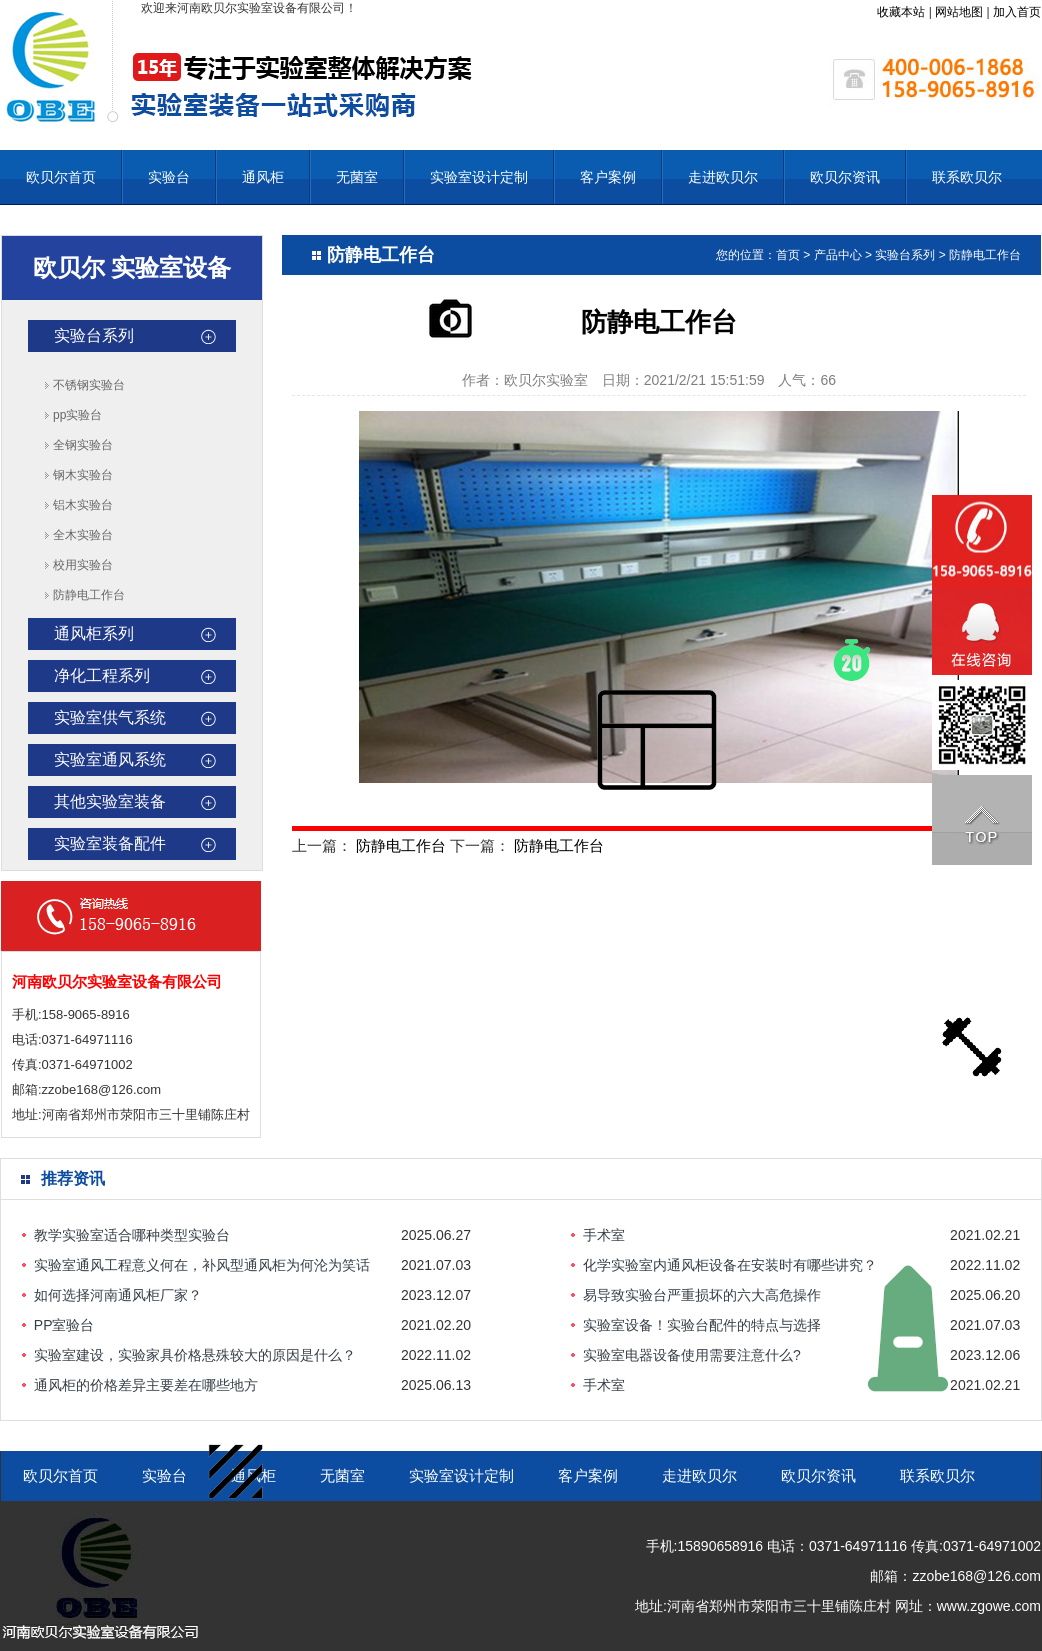  Describe the element at coordinates (972, 1047) in the screenshot. I see `access fitness or workout features` at that location.